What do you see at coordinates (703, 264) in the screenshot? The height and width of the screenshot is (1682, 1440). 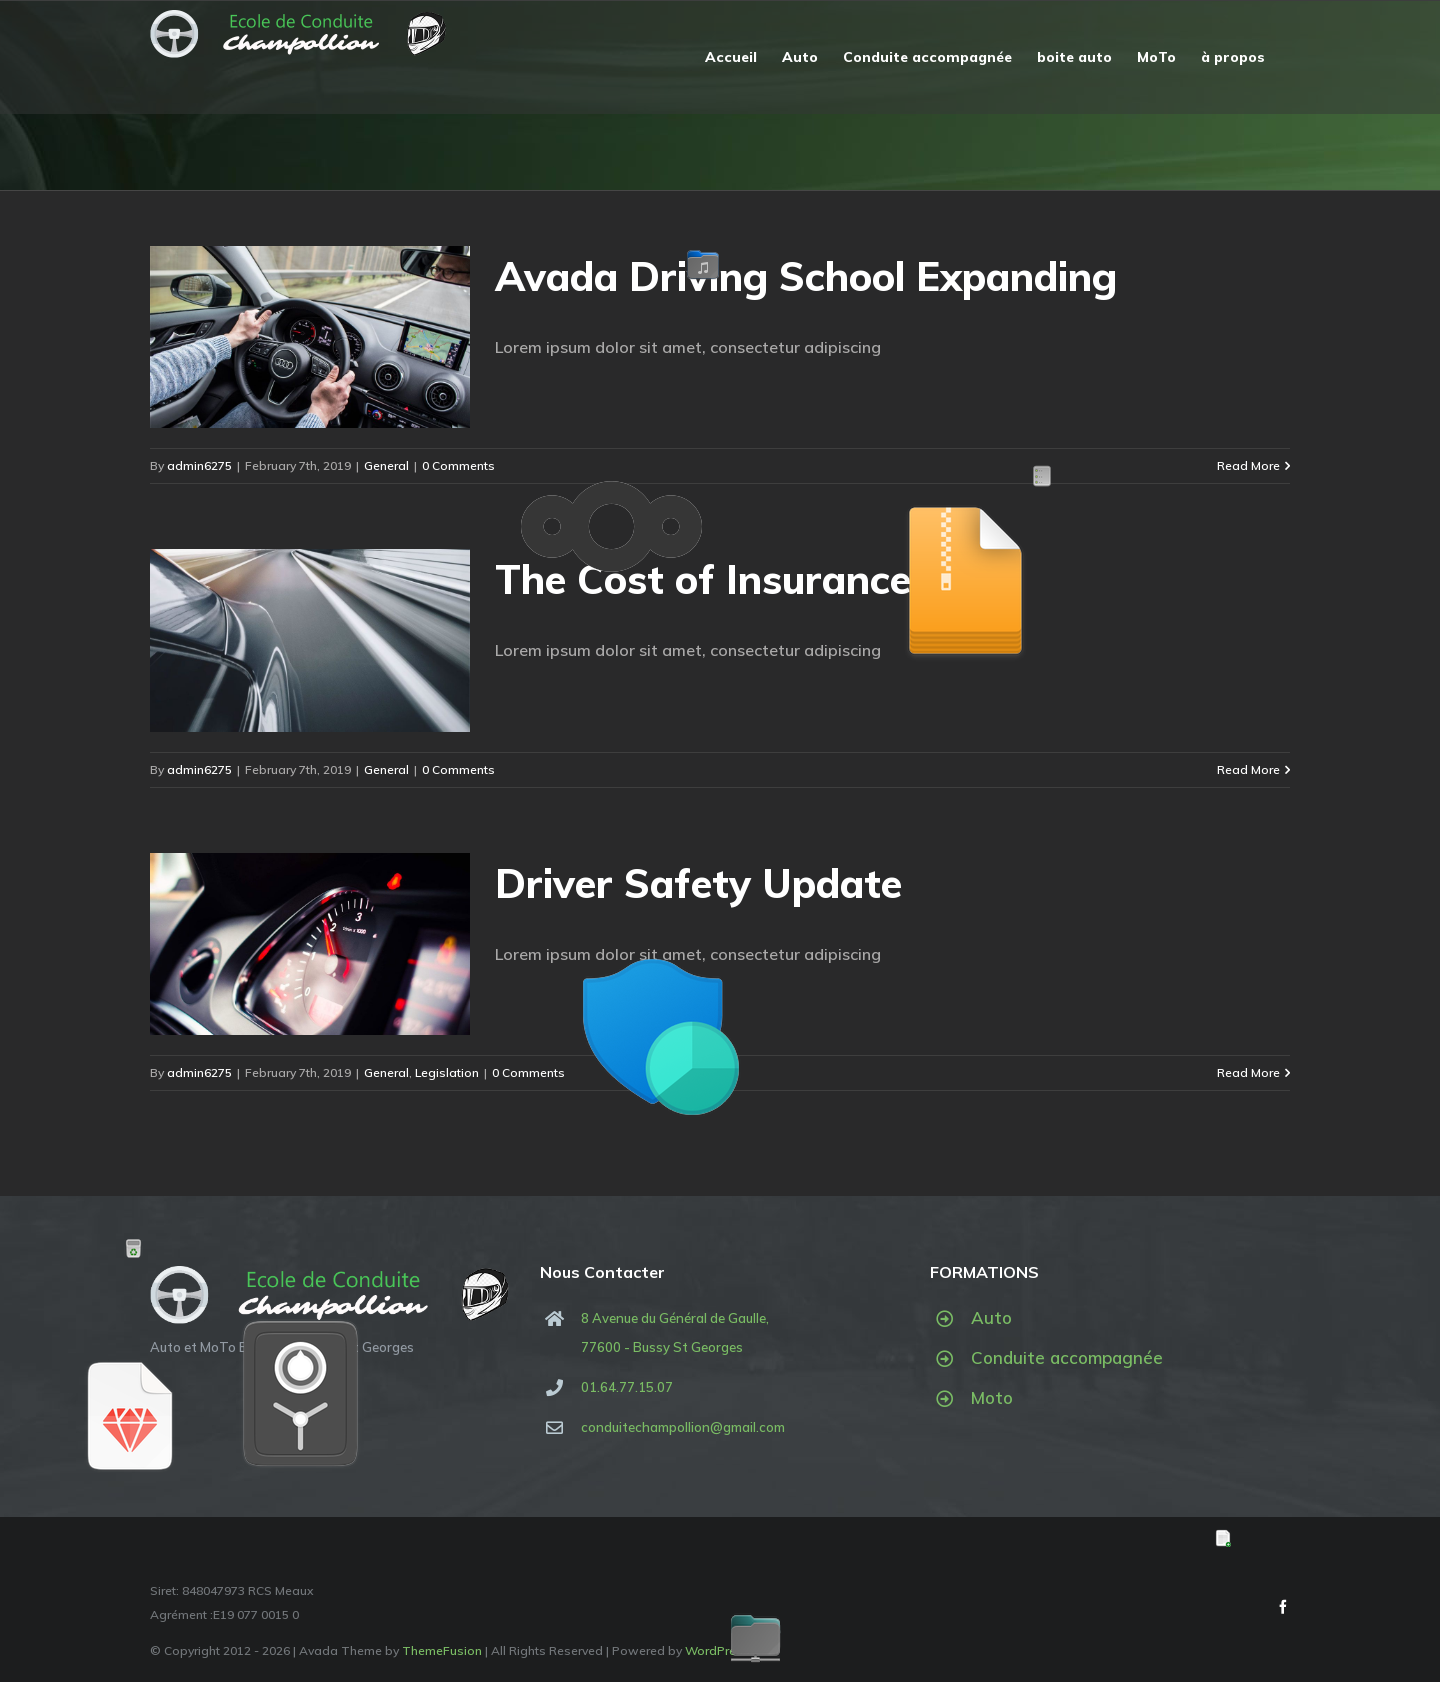 I see `open your music folder` at bounding box center [703, 264].